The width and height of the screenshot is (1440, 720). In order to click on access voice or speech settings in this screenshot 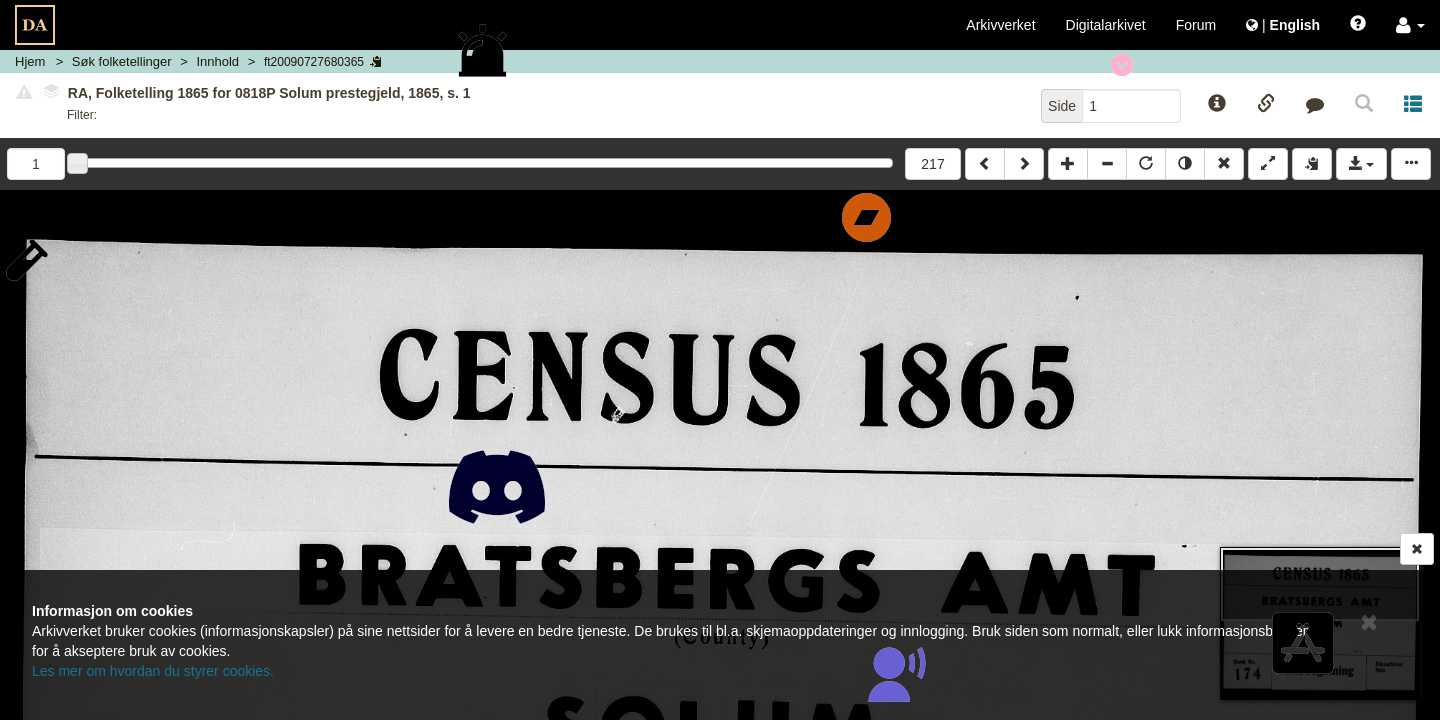, I will do `click(897, 676)`.